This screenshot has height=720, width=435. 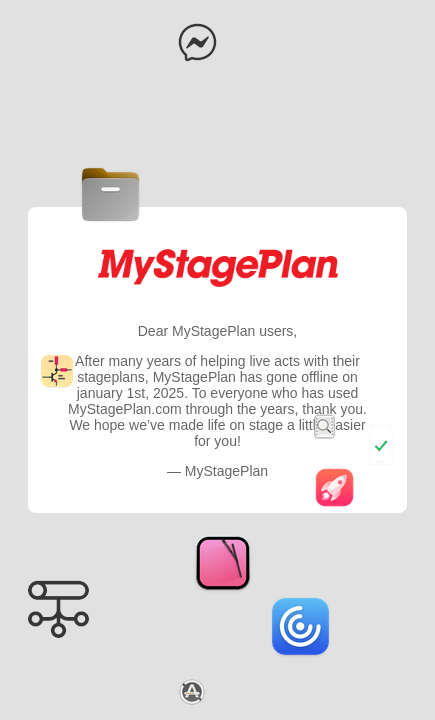 I want to click on open Caprine, a Facebook Messenger desktop client, so click(x=197, y=42).